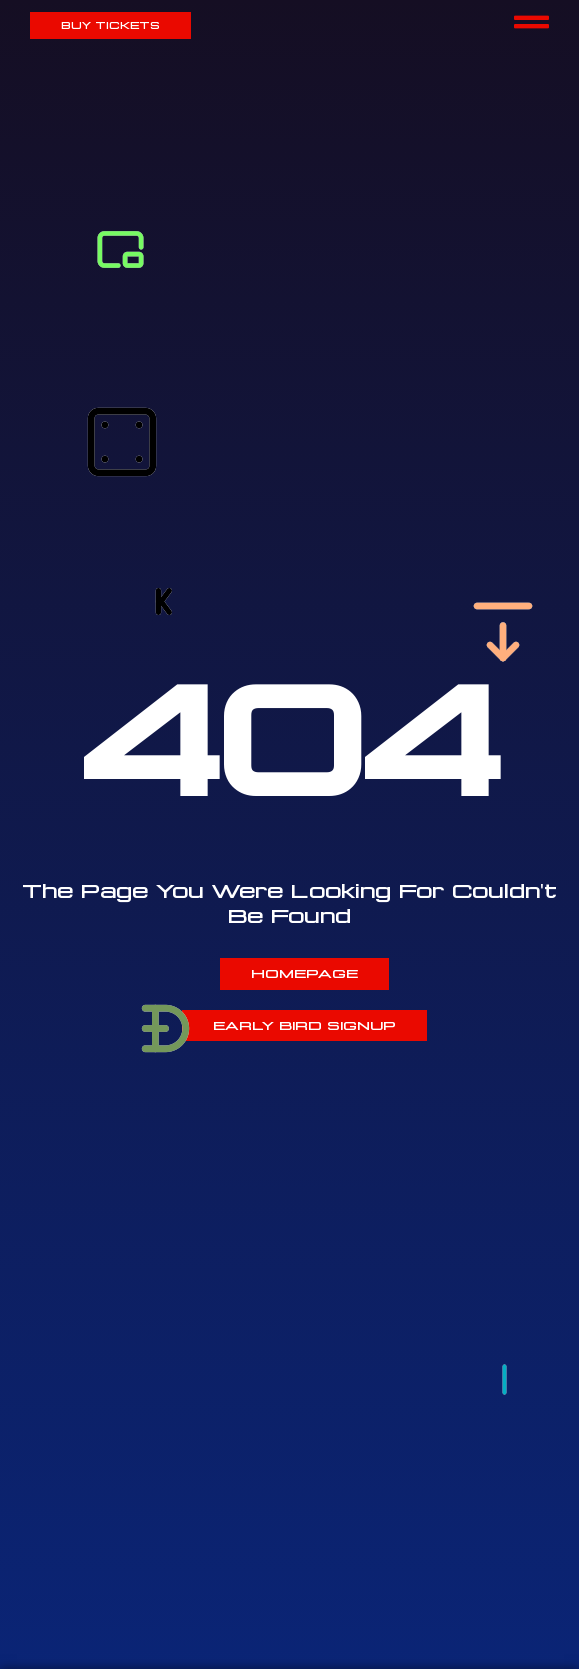 Image resolution: width=579 pixels, height=1669 pixels. What do you see at coordinates (120, 249) in the screenshot?
I see `enable picture-in-picture mode` at bounding box center [120, 249].